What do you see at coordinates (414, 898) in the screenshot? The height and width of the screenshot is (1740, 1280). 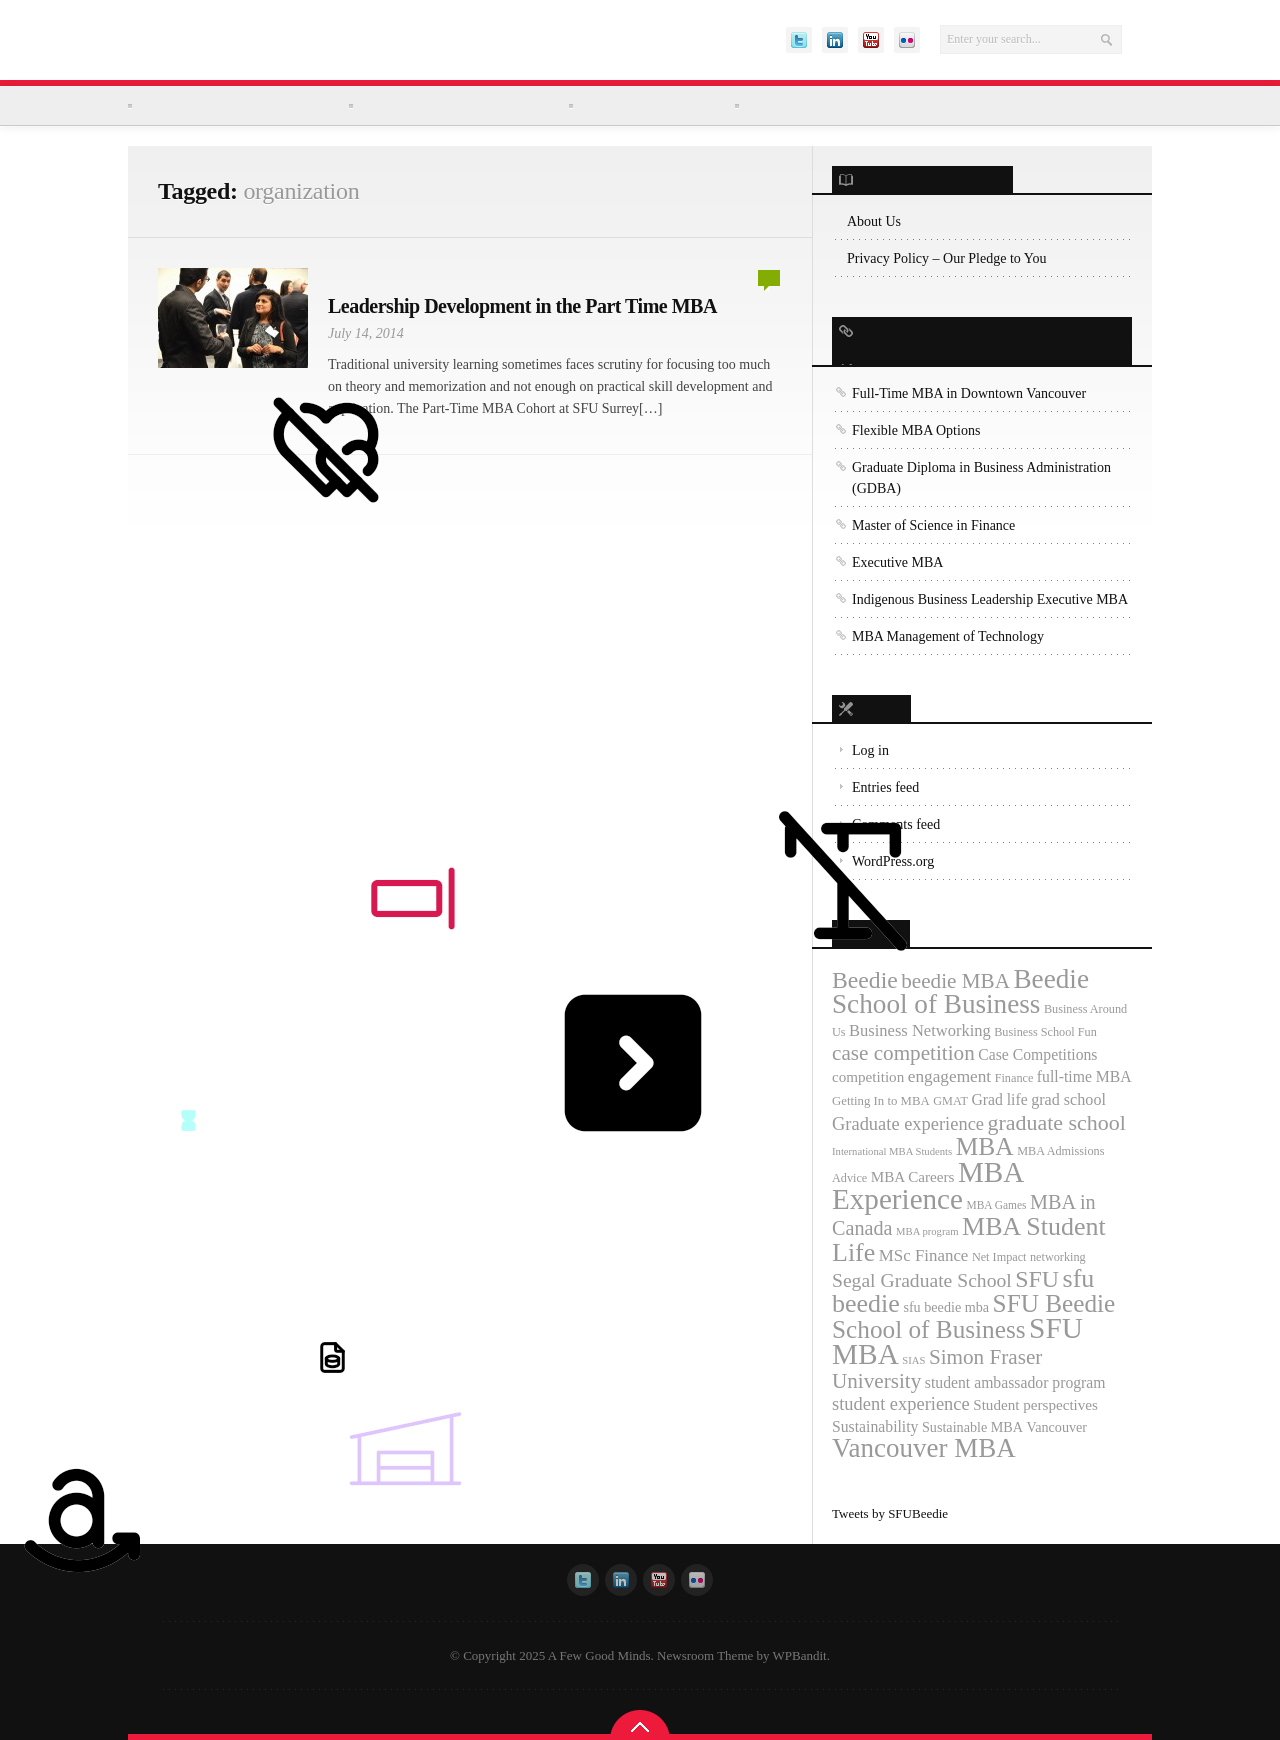 I see `align content to the right` at bounding box center [414, 898].